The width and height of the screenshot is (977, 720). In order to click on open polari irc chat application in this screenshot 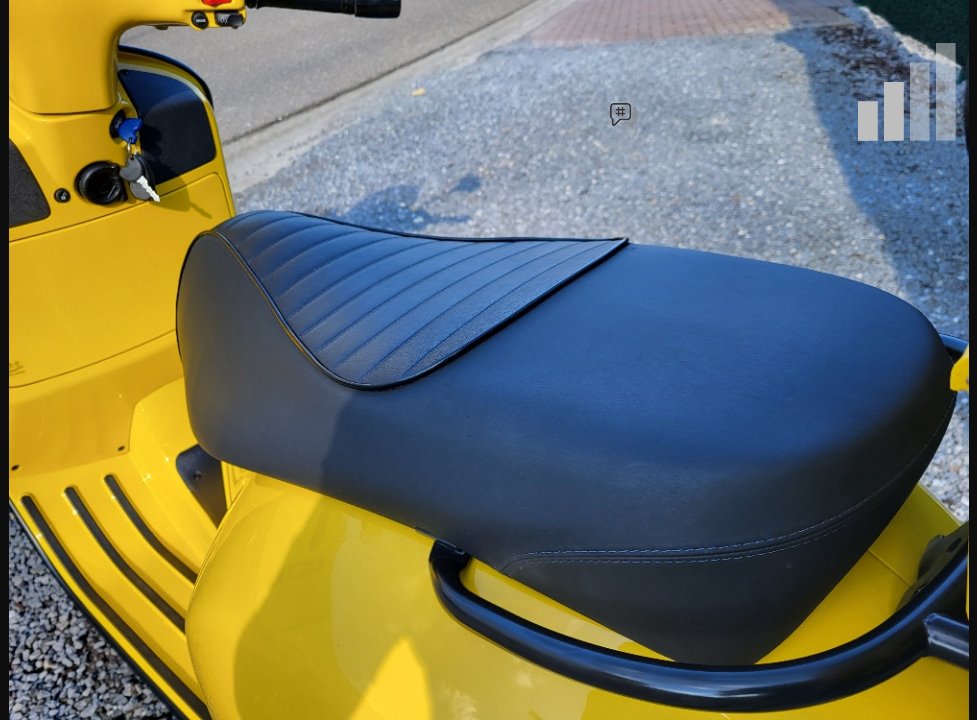, I will do `click(623, 116)`.